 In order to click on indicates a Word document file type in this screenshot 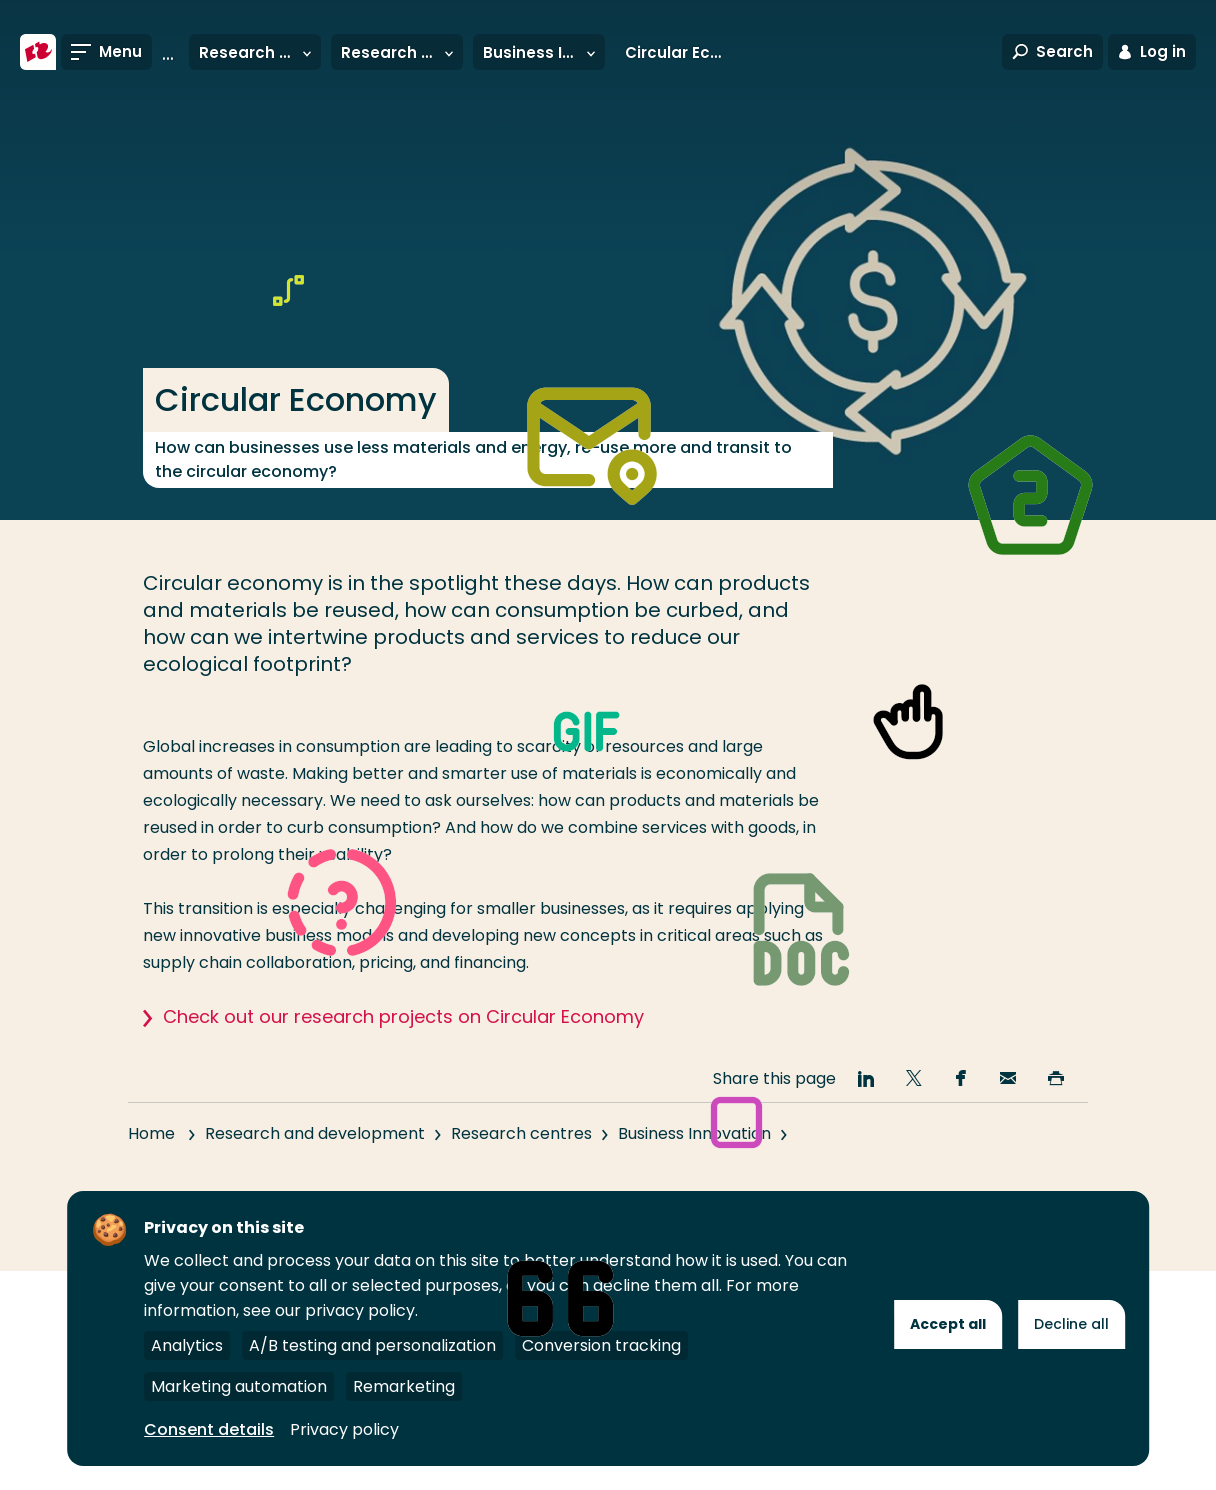, I will do `click(798, 929)`.